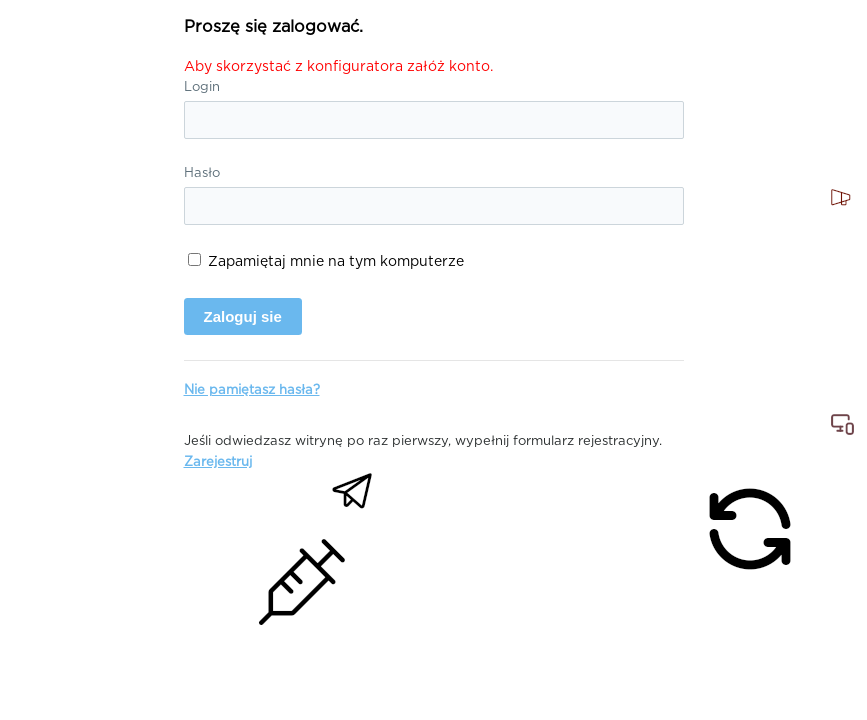  What do you see at coordinates (842, 423) in the screenshot?
I see `switch between desktop and mobile view` at bounding box center [842, 423].